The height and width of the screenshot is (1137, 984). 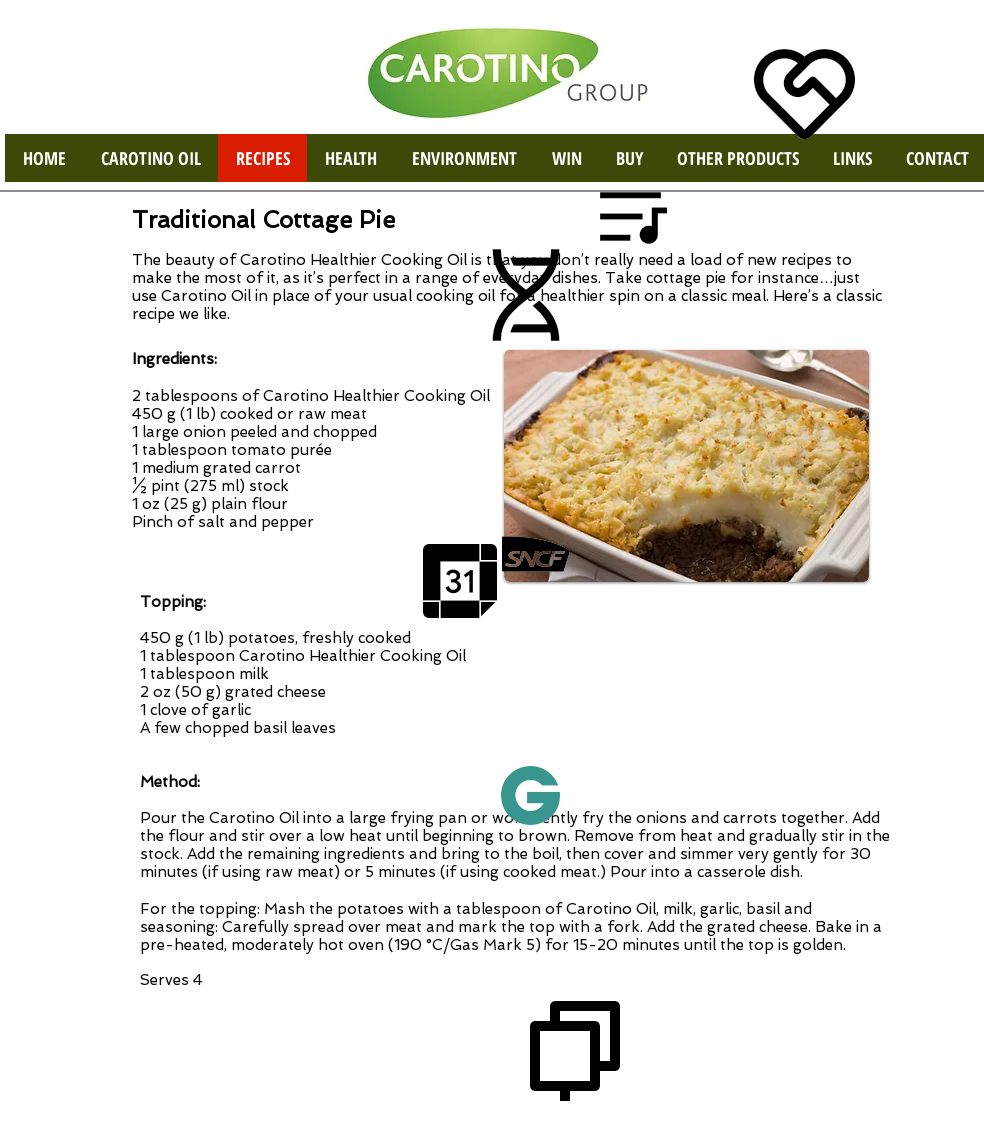 I want to click on access customer service or support, so click(x=804, y=93).